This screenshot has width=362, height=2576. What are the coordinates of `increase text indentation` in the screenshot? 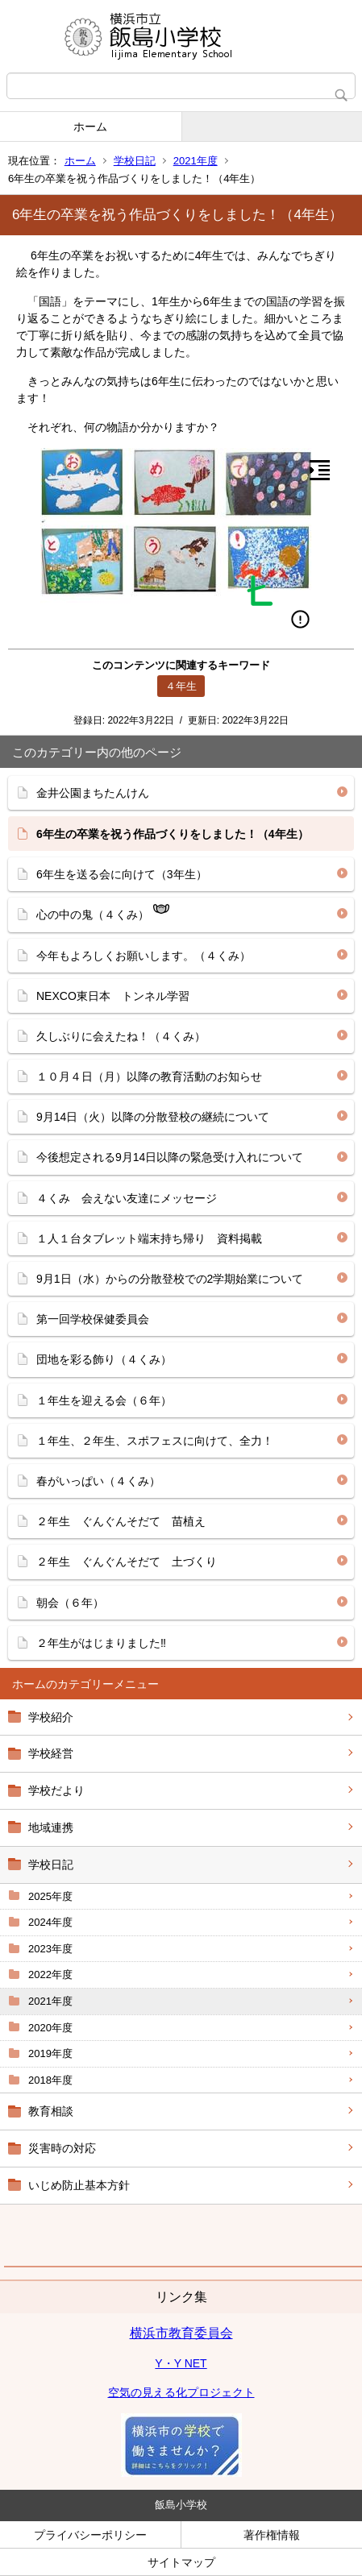 It's located at (319, 470).